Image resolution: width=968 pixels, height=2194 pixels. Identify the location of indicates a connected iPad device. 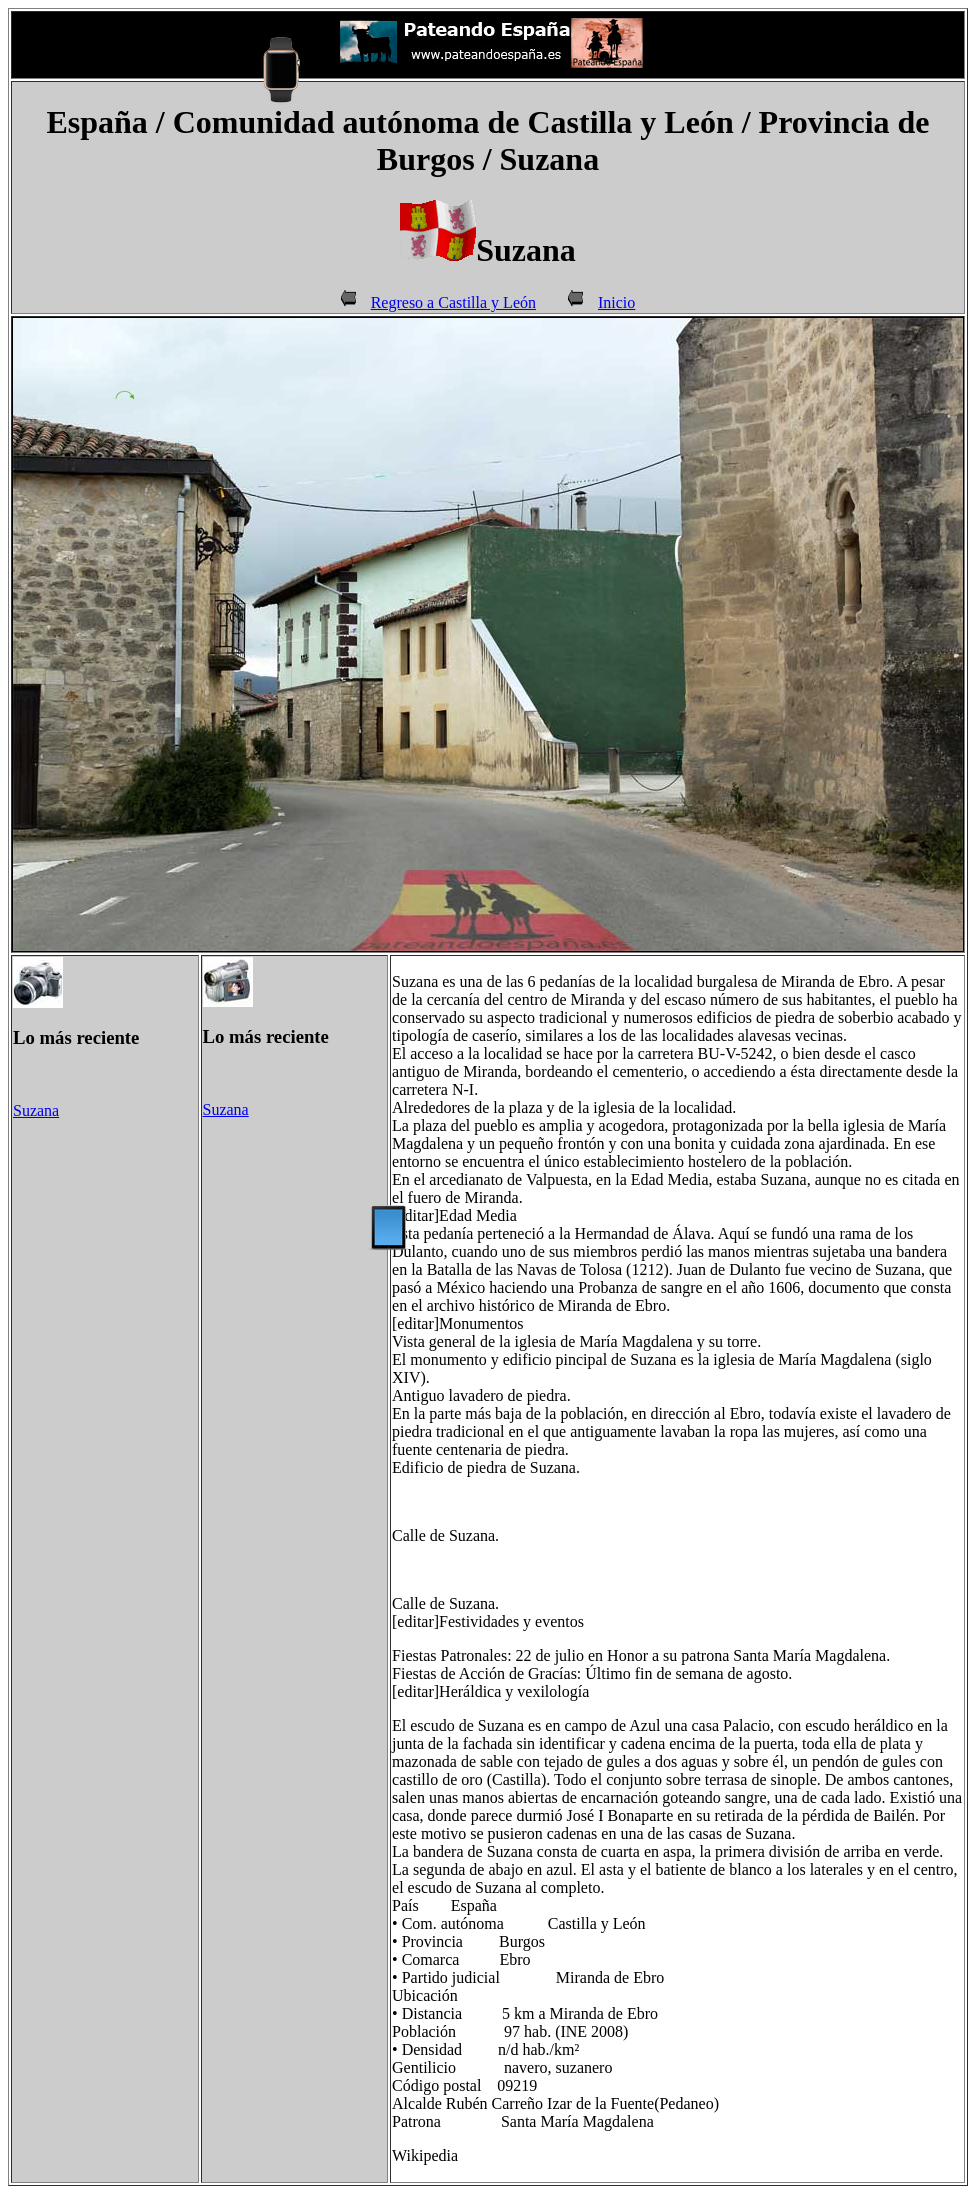
(388, 1227).